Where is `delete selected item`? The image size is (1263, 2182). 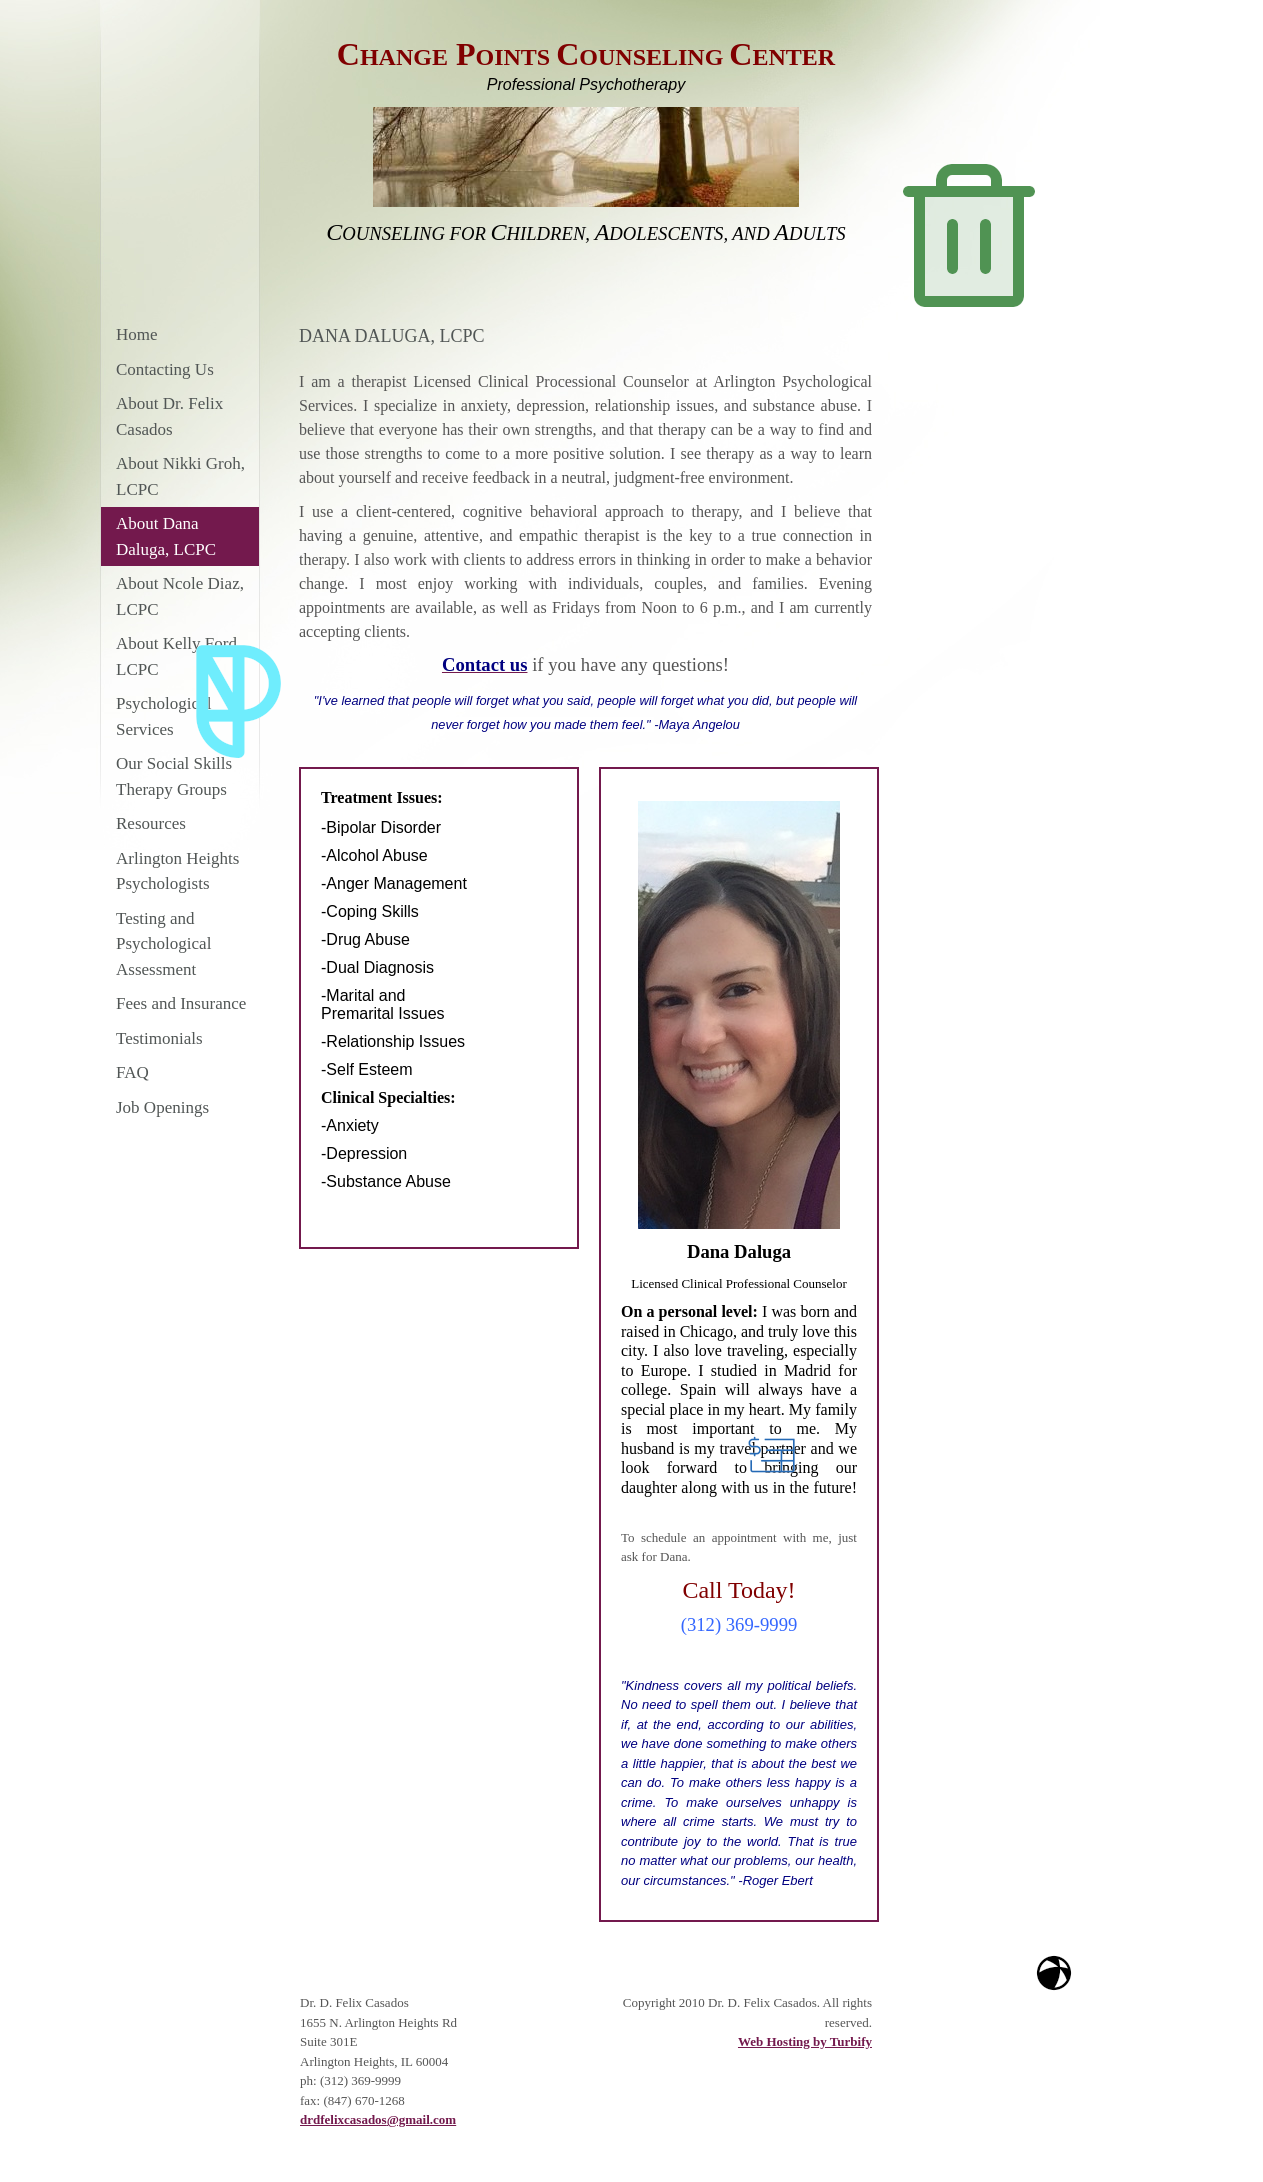 delete selected item is located at coordinates (969, 241).